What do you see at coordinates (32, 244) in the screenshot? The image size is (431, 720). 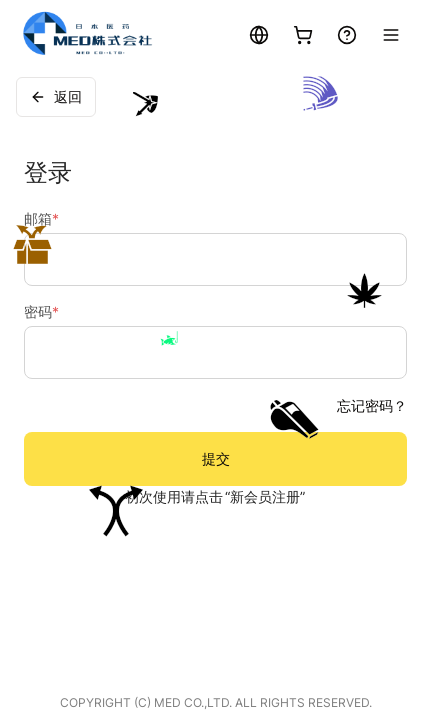 I see `unpack or open a delivery` at bounding box center [32, 244].